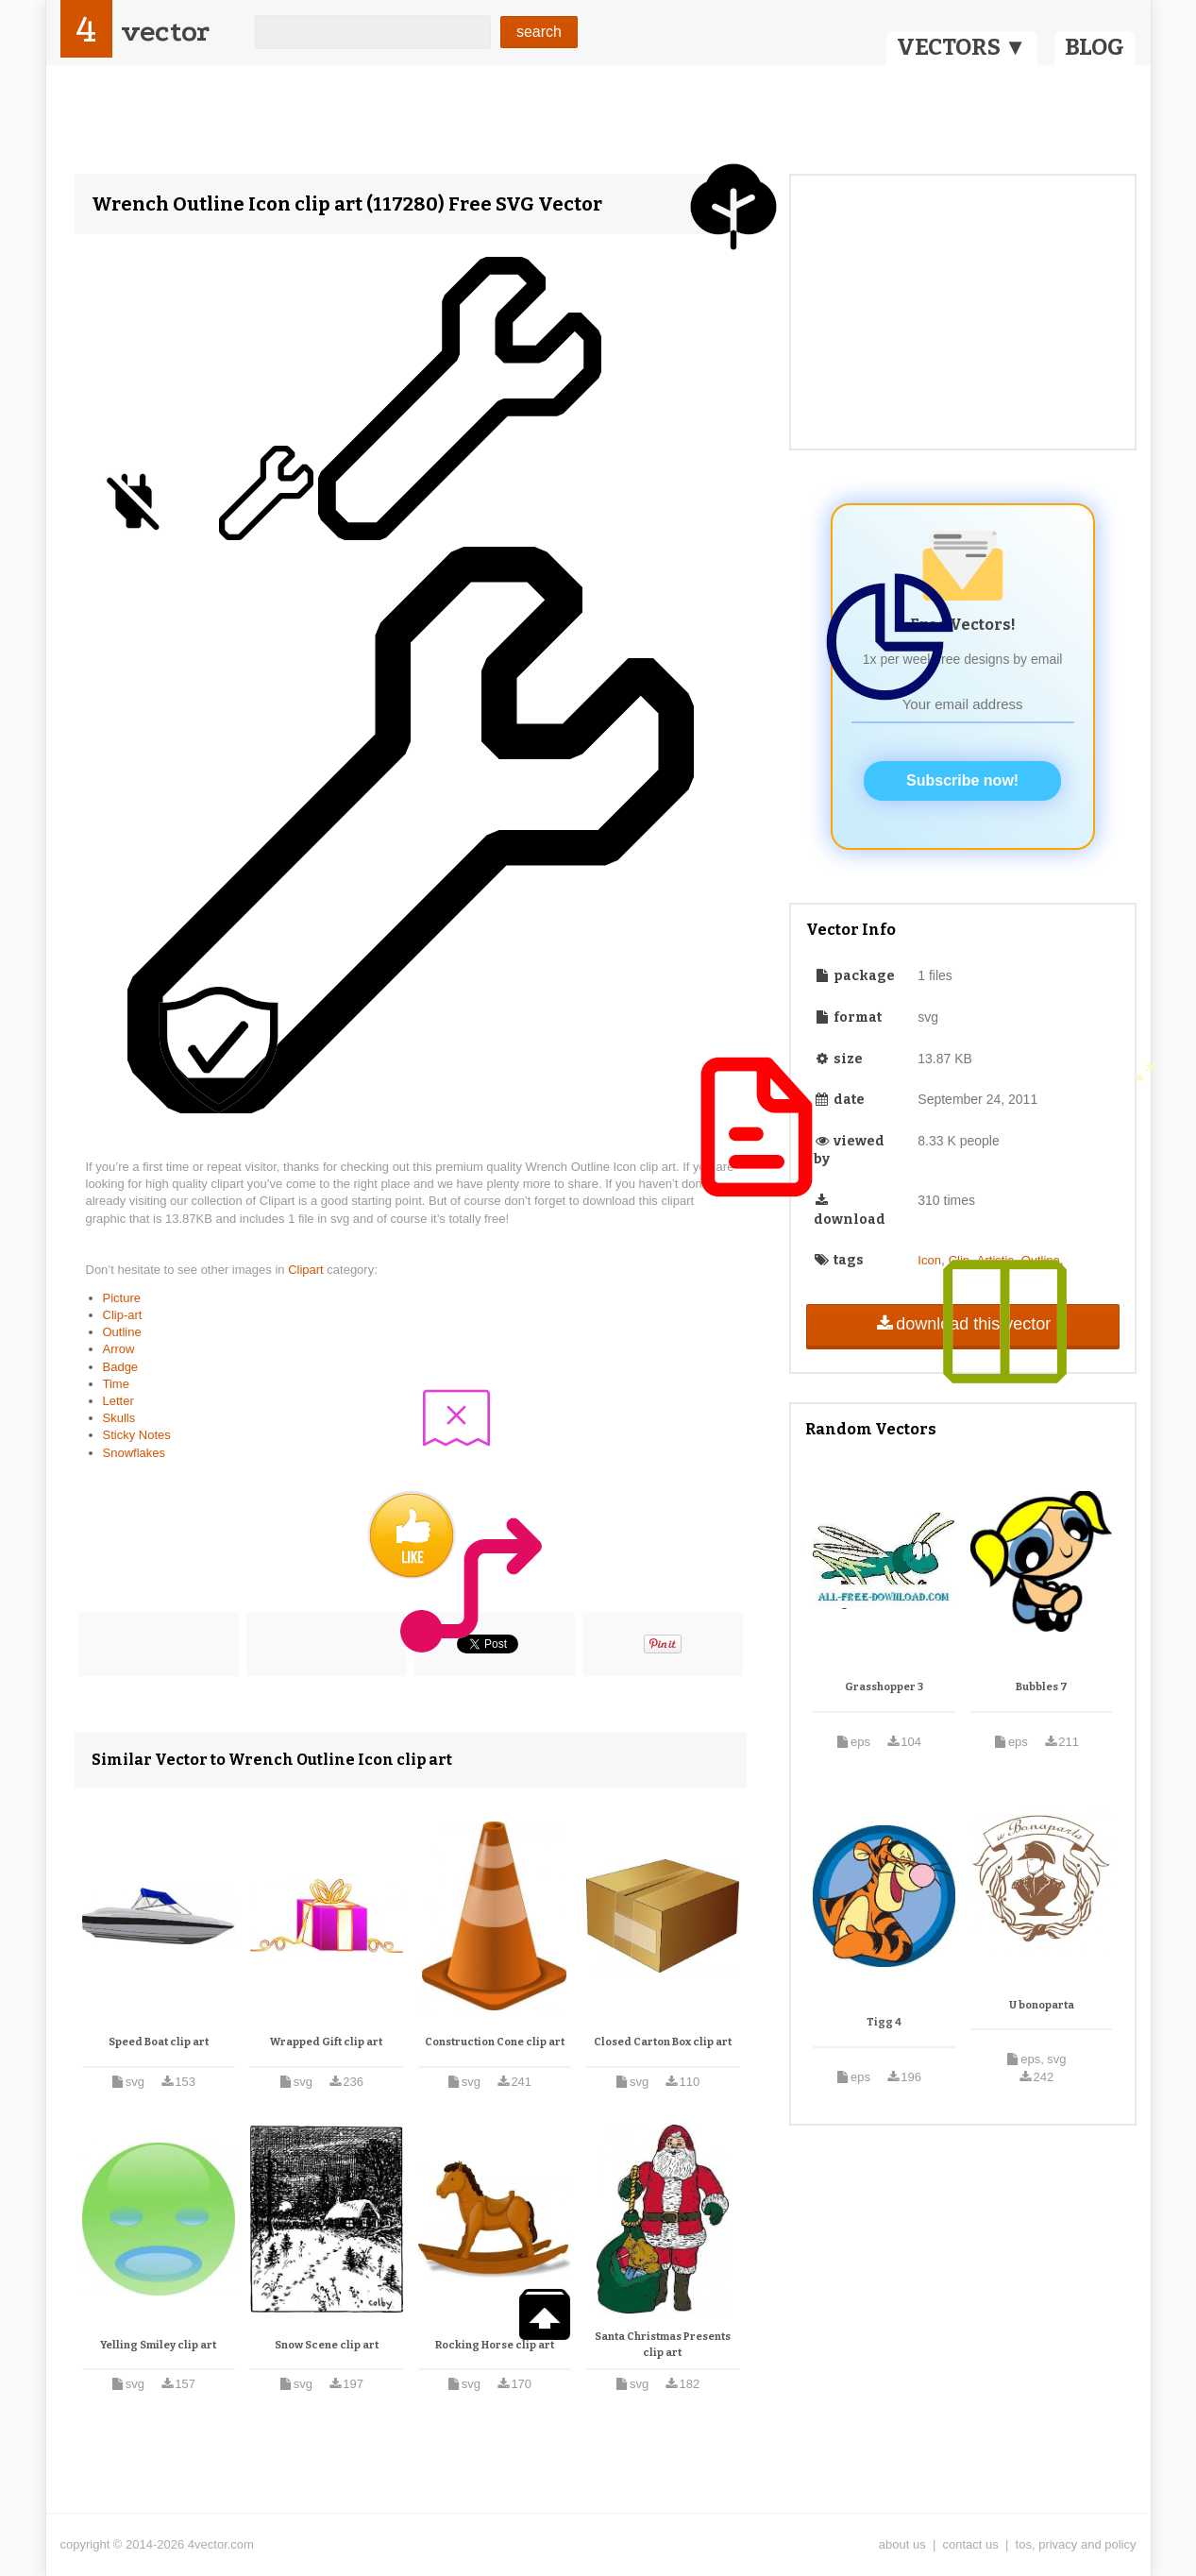 This screenshot has height=2576, width=1196. What do you see at coordinates (756, 1127) in the screenshot?
I see `view document or text file` at bounding box center [756, 1127].